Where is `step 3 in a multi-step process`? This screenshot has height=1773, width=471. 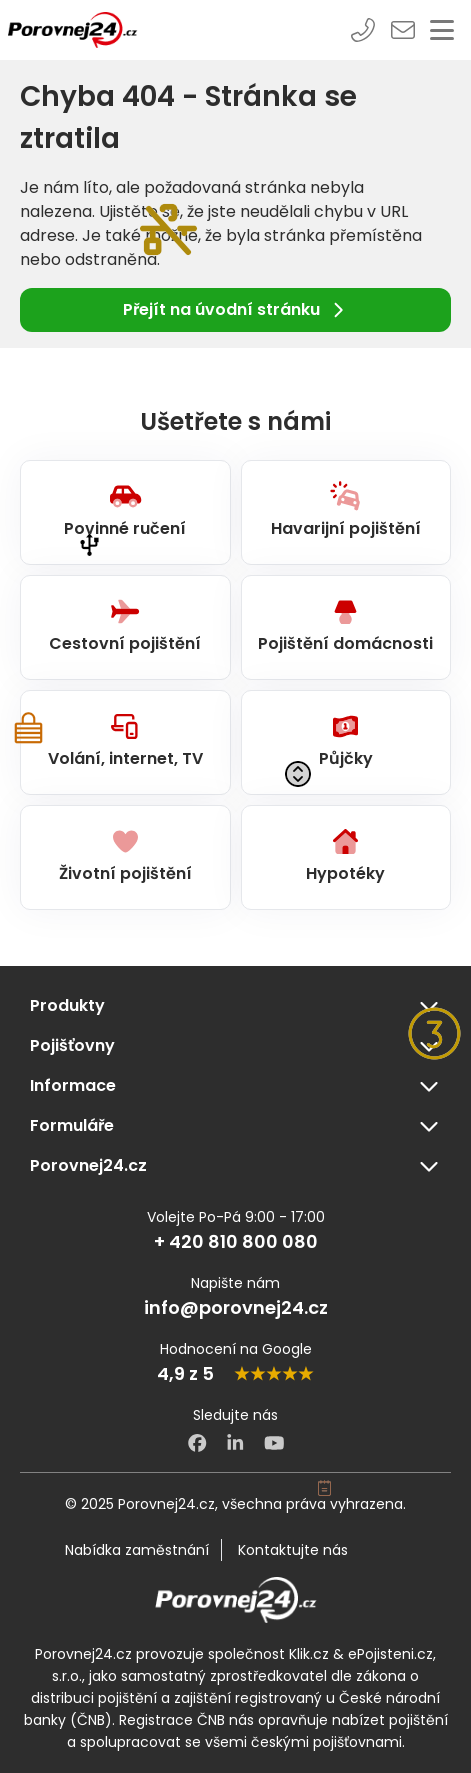
step 3 in a multi-step process is located at coordinates (434, 1033).